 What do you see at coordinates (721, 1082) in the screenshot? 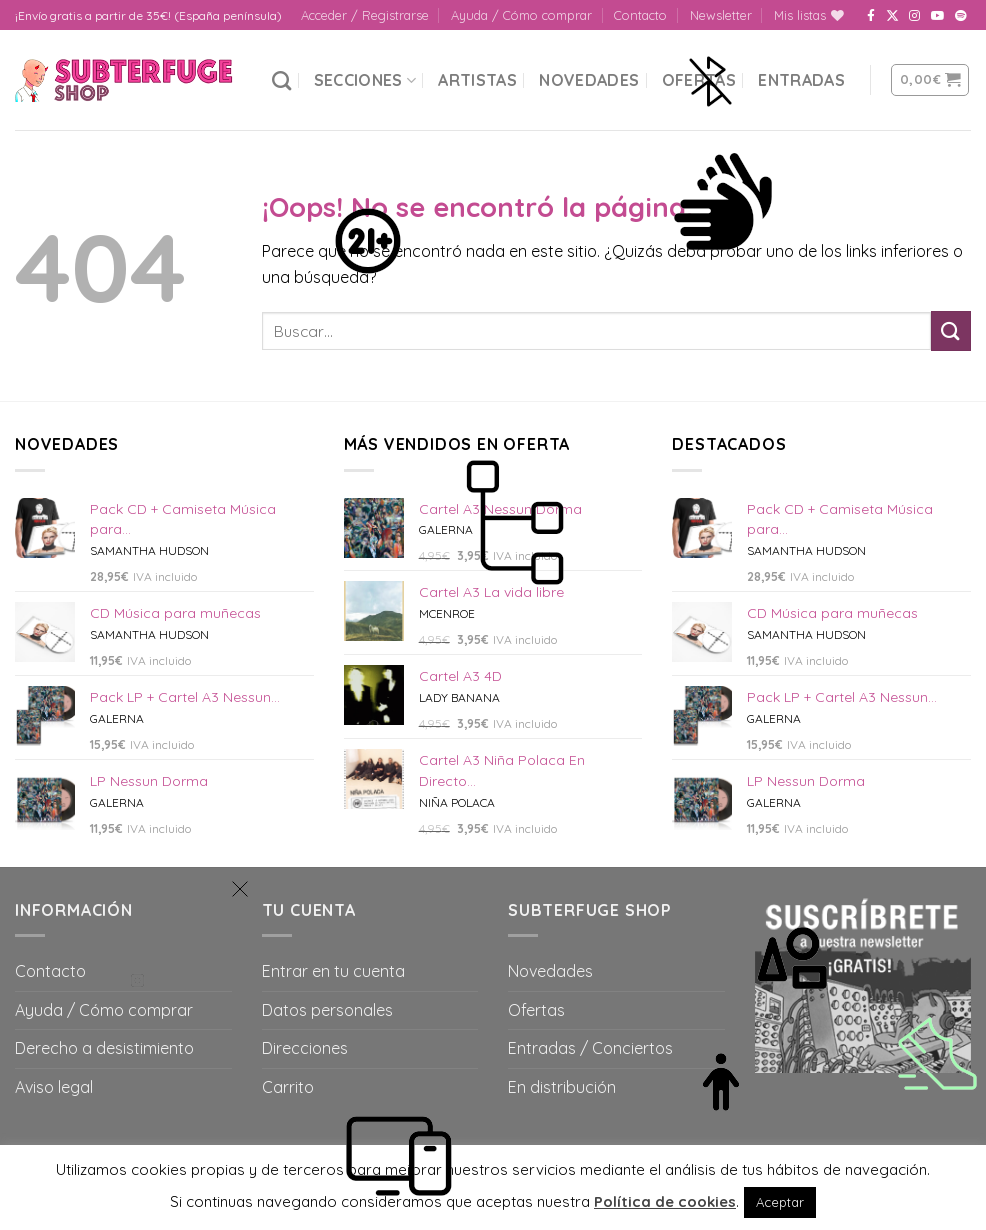
I see `indicates male gender option` at bounding box center [721, 1082].